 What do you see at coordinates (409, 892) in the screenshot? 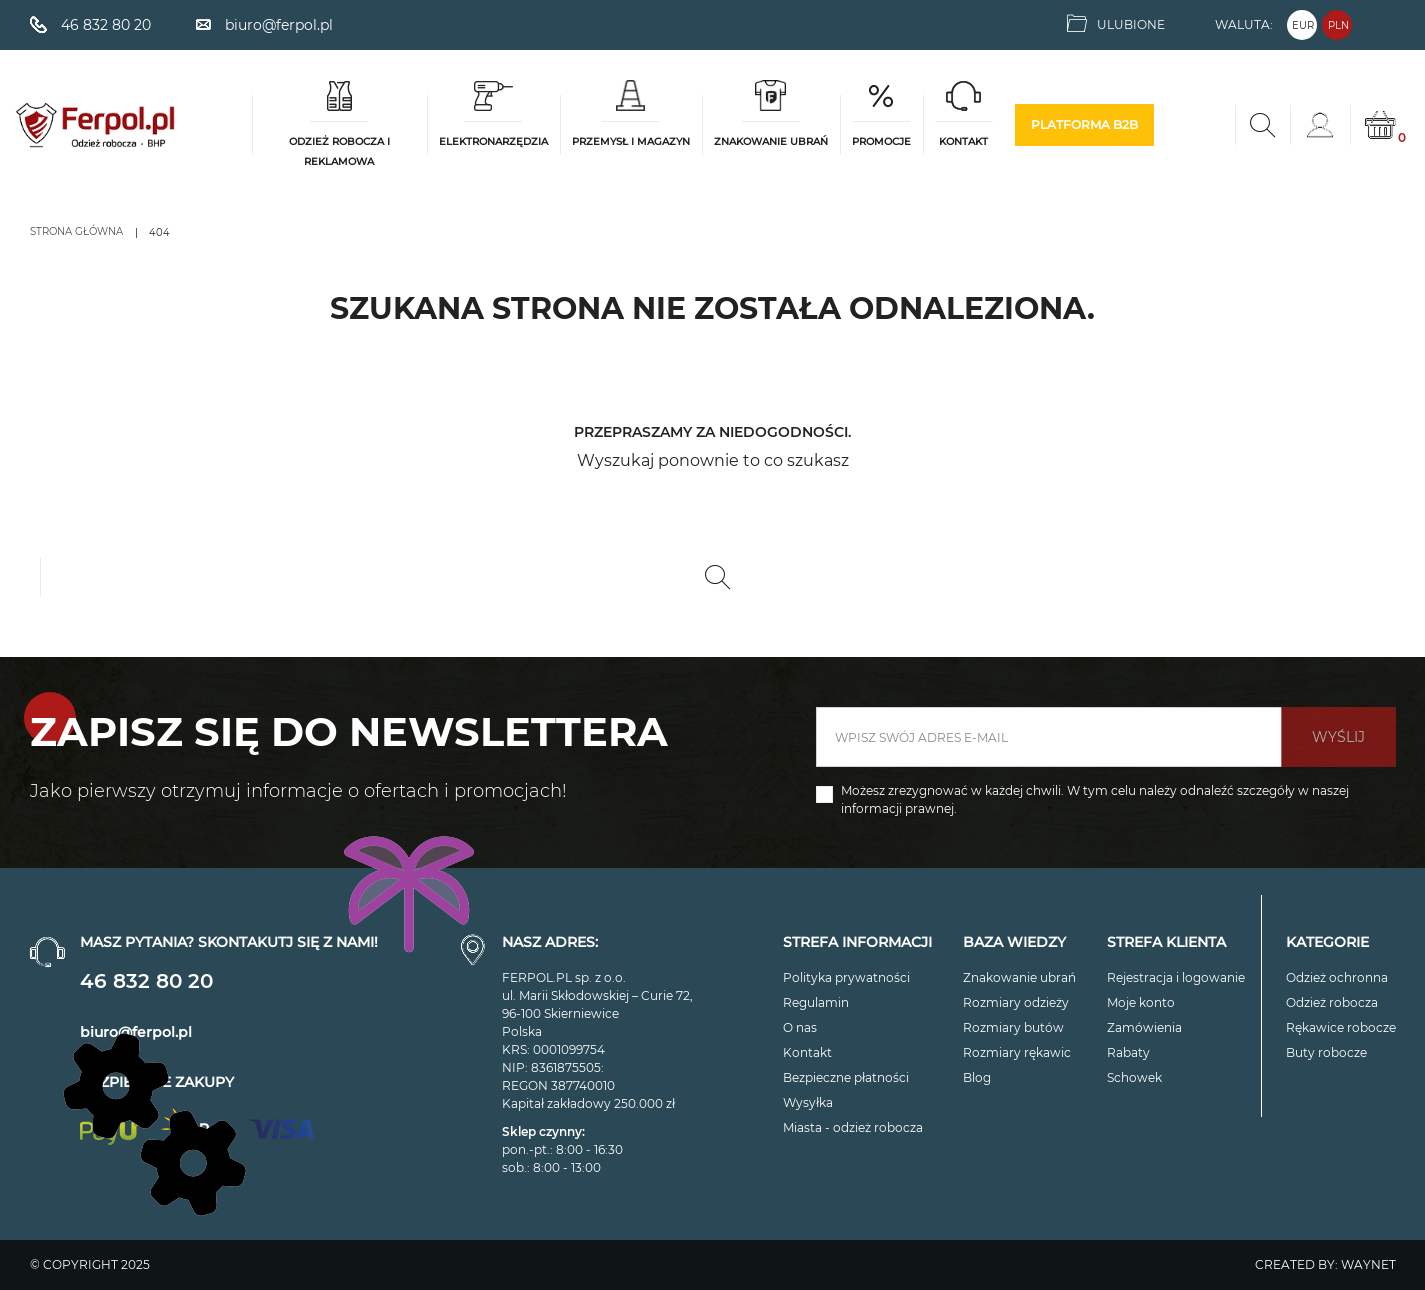
I see `indicates tropical or beach-related content` at bounding box center [409, 892].